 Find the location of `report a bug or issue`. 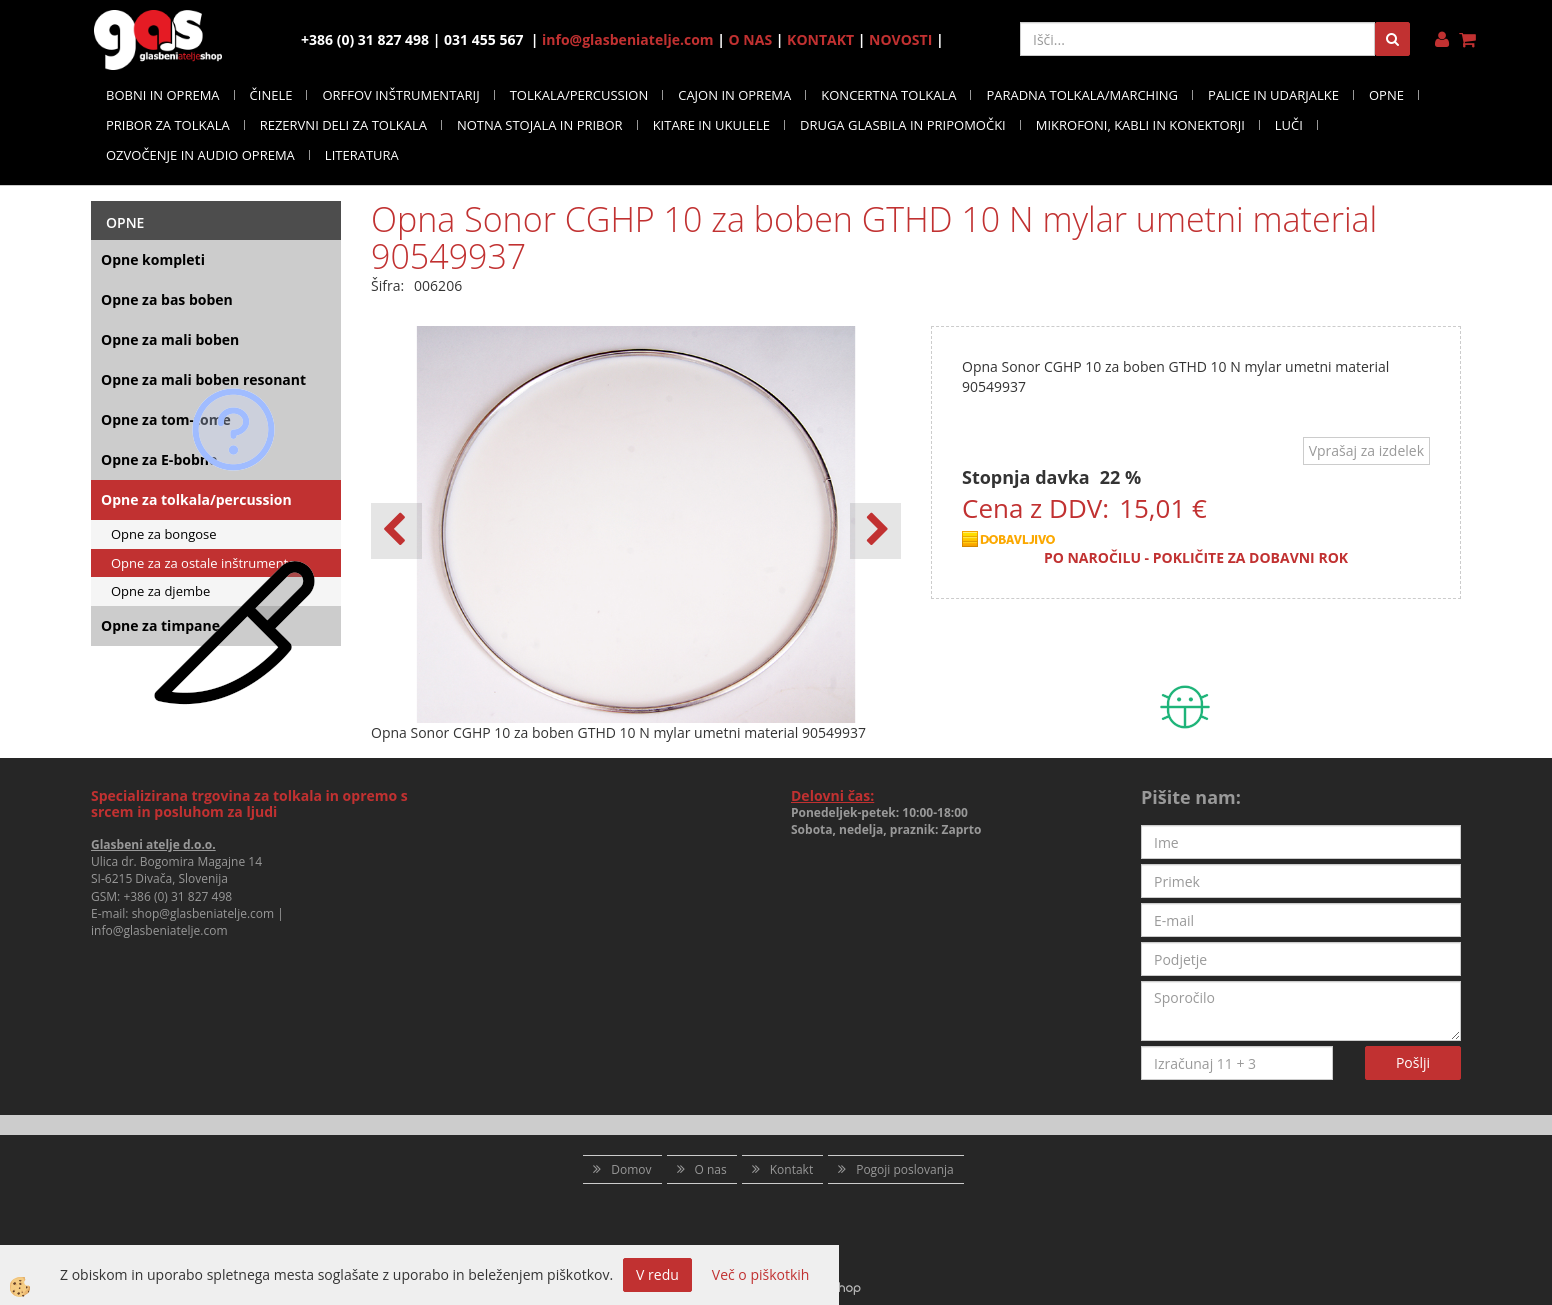

report a bug or issue is located at coordinates (1185, 707).